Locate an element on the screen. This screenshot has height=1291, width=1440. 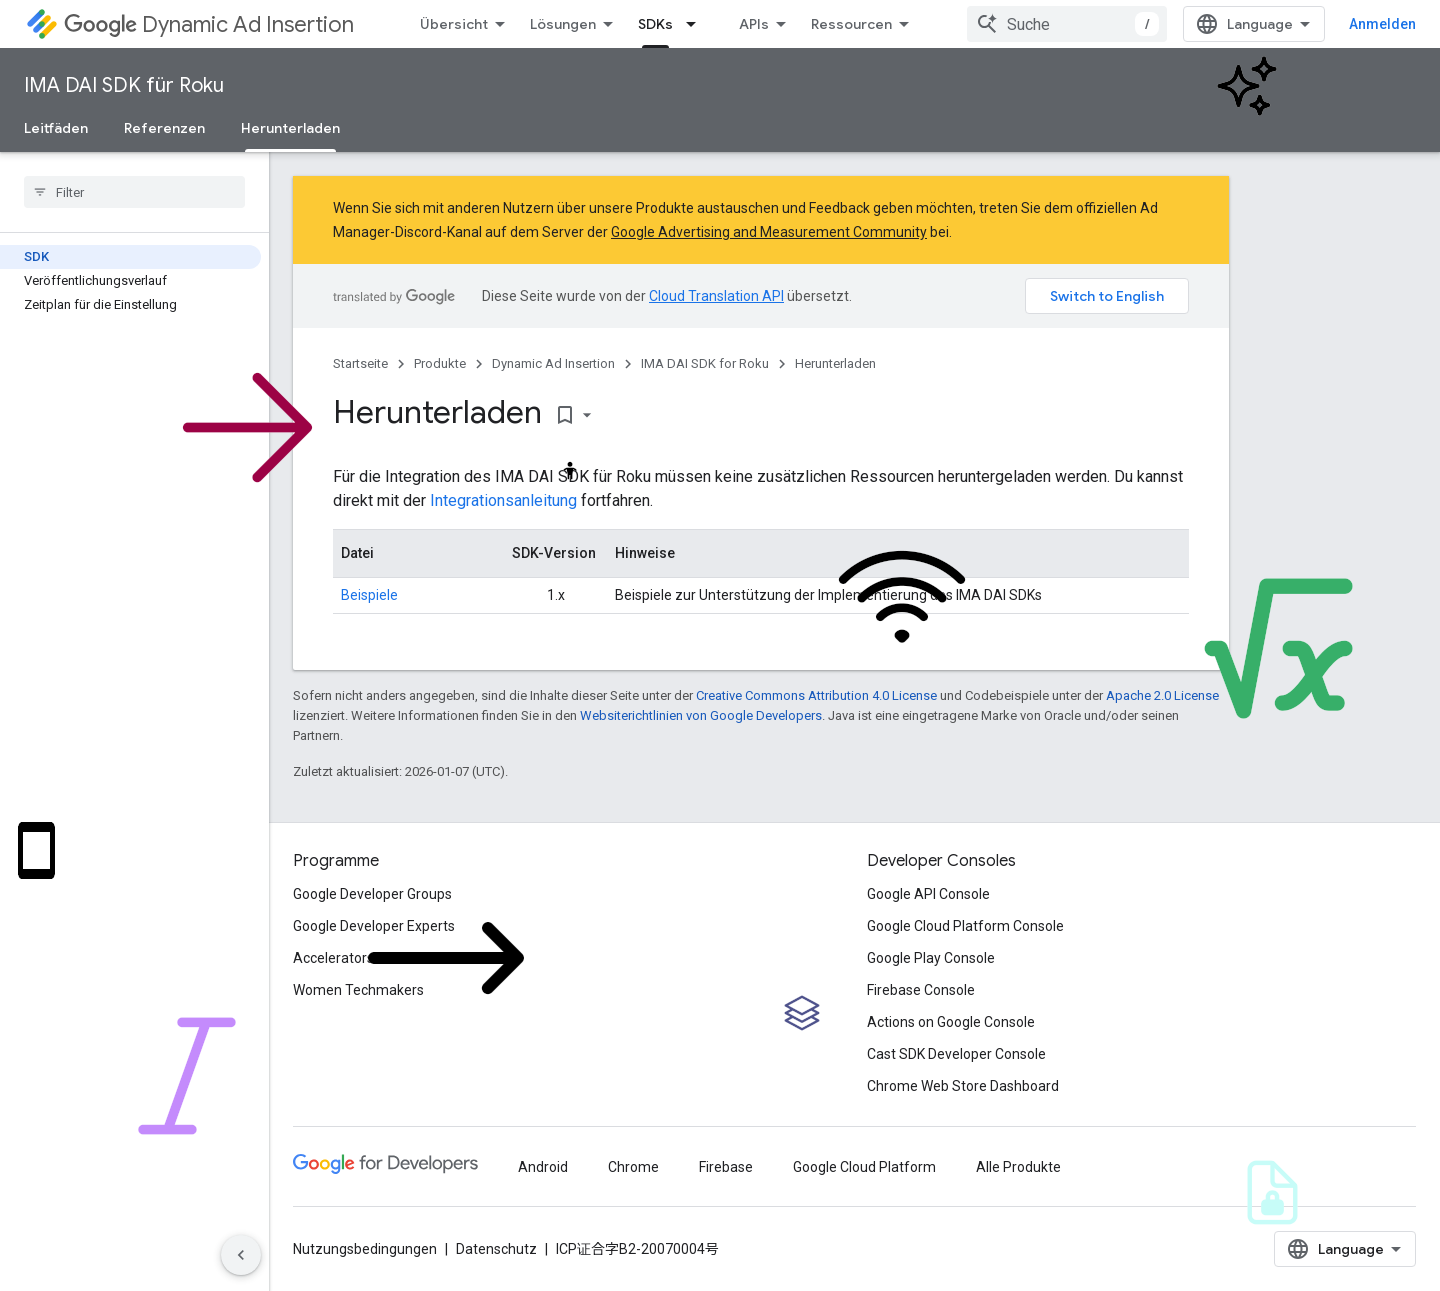
navigate to the next item or page is located at coordinates (247, 427).